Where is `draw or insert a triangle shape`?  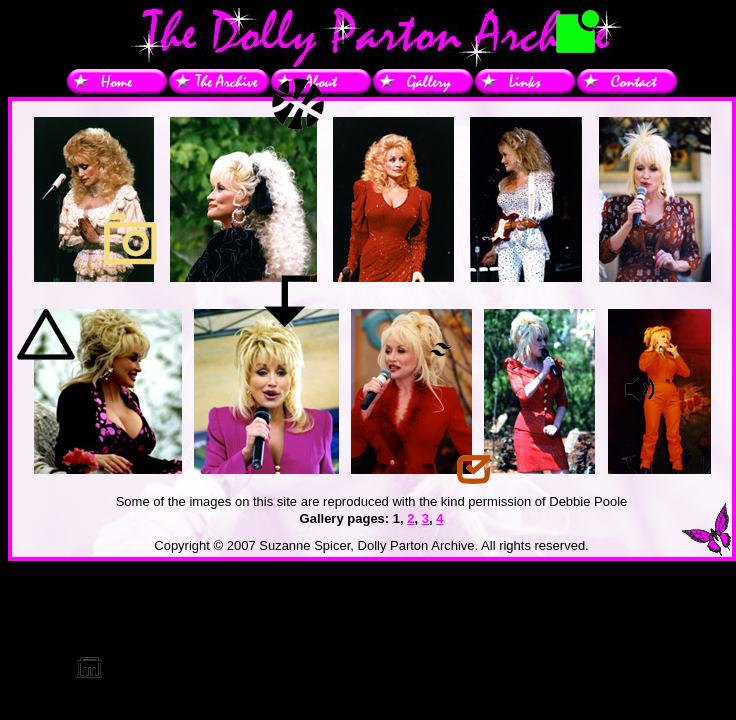
draw or insert a triangle shape is located at coordinates (46, 335).